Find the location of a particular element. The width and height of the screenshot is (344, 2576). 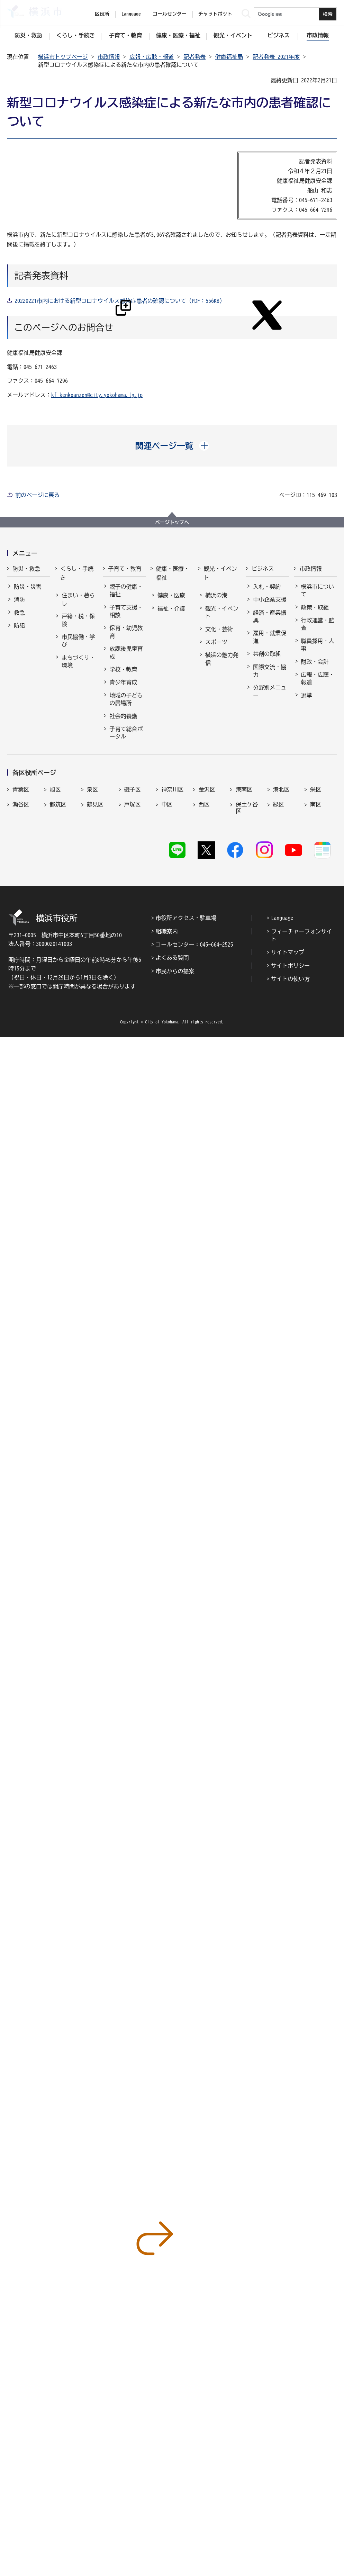

duplicate or copy an item is located at coordinates (123, 308).